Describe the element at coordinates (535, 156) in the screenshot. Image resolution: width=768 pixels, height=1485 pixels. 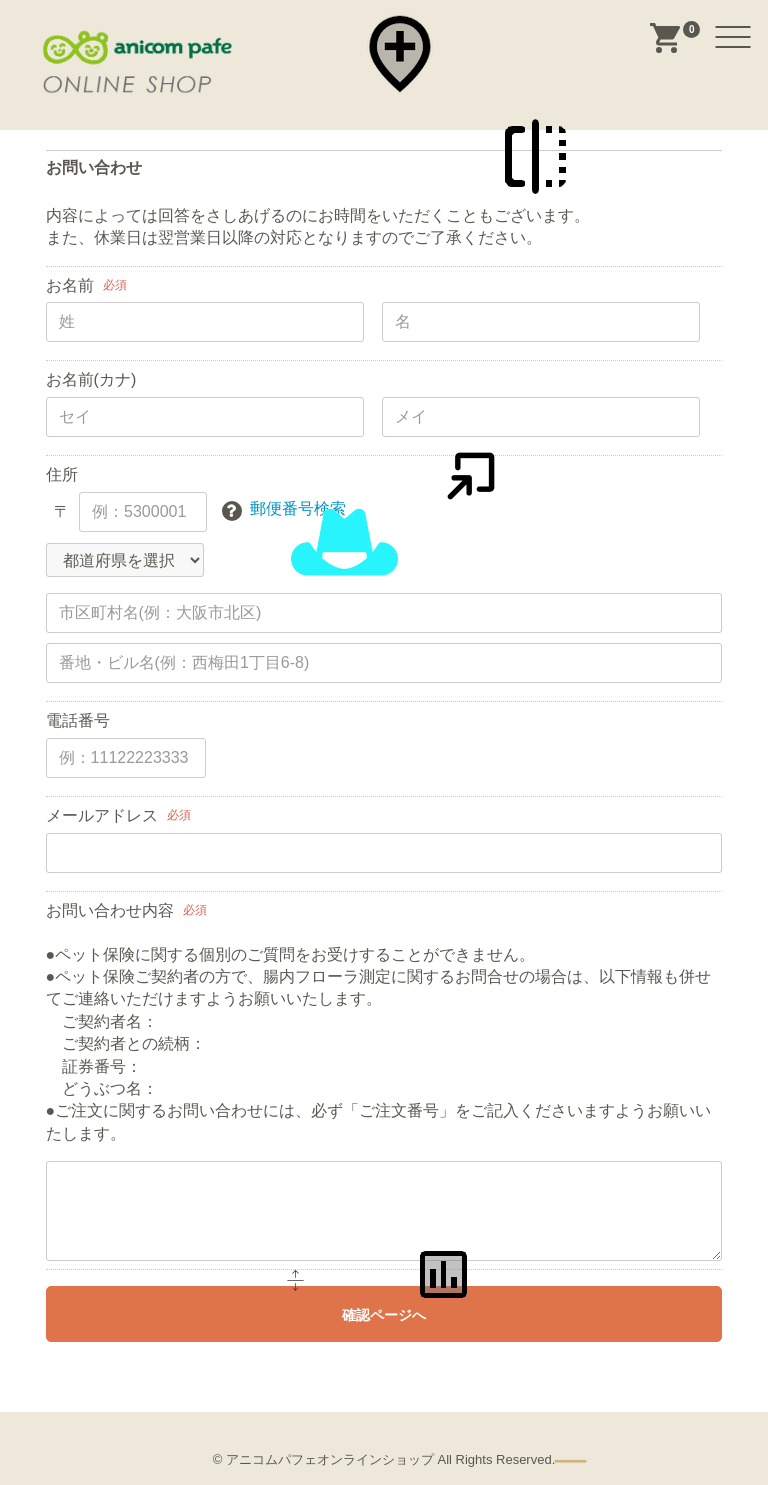
I see `flip image horizontally` at that location.